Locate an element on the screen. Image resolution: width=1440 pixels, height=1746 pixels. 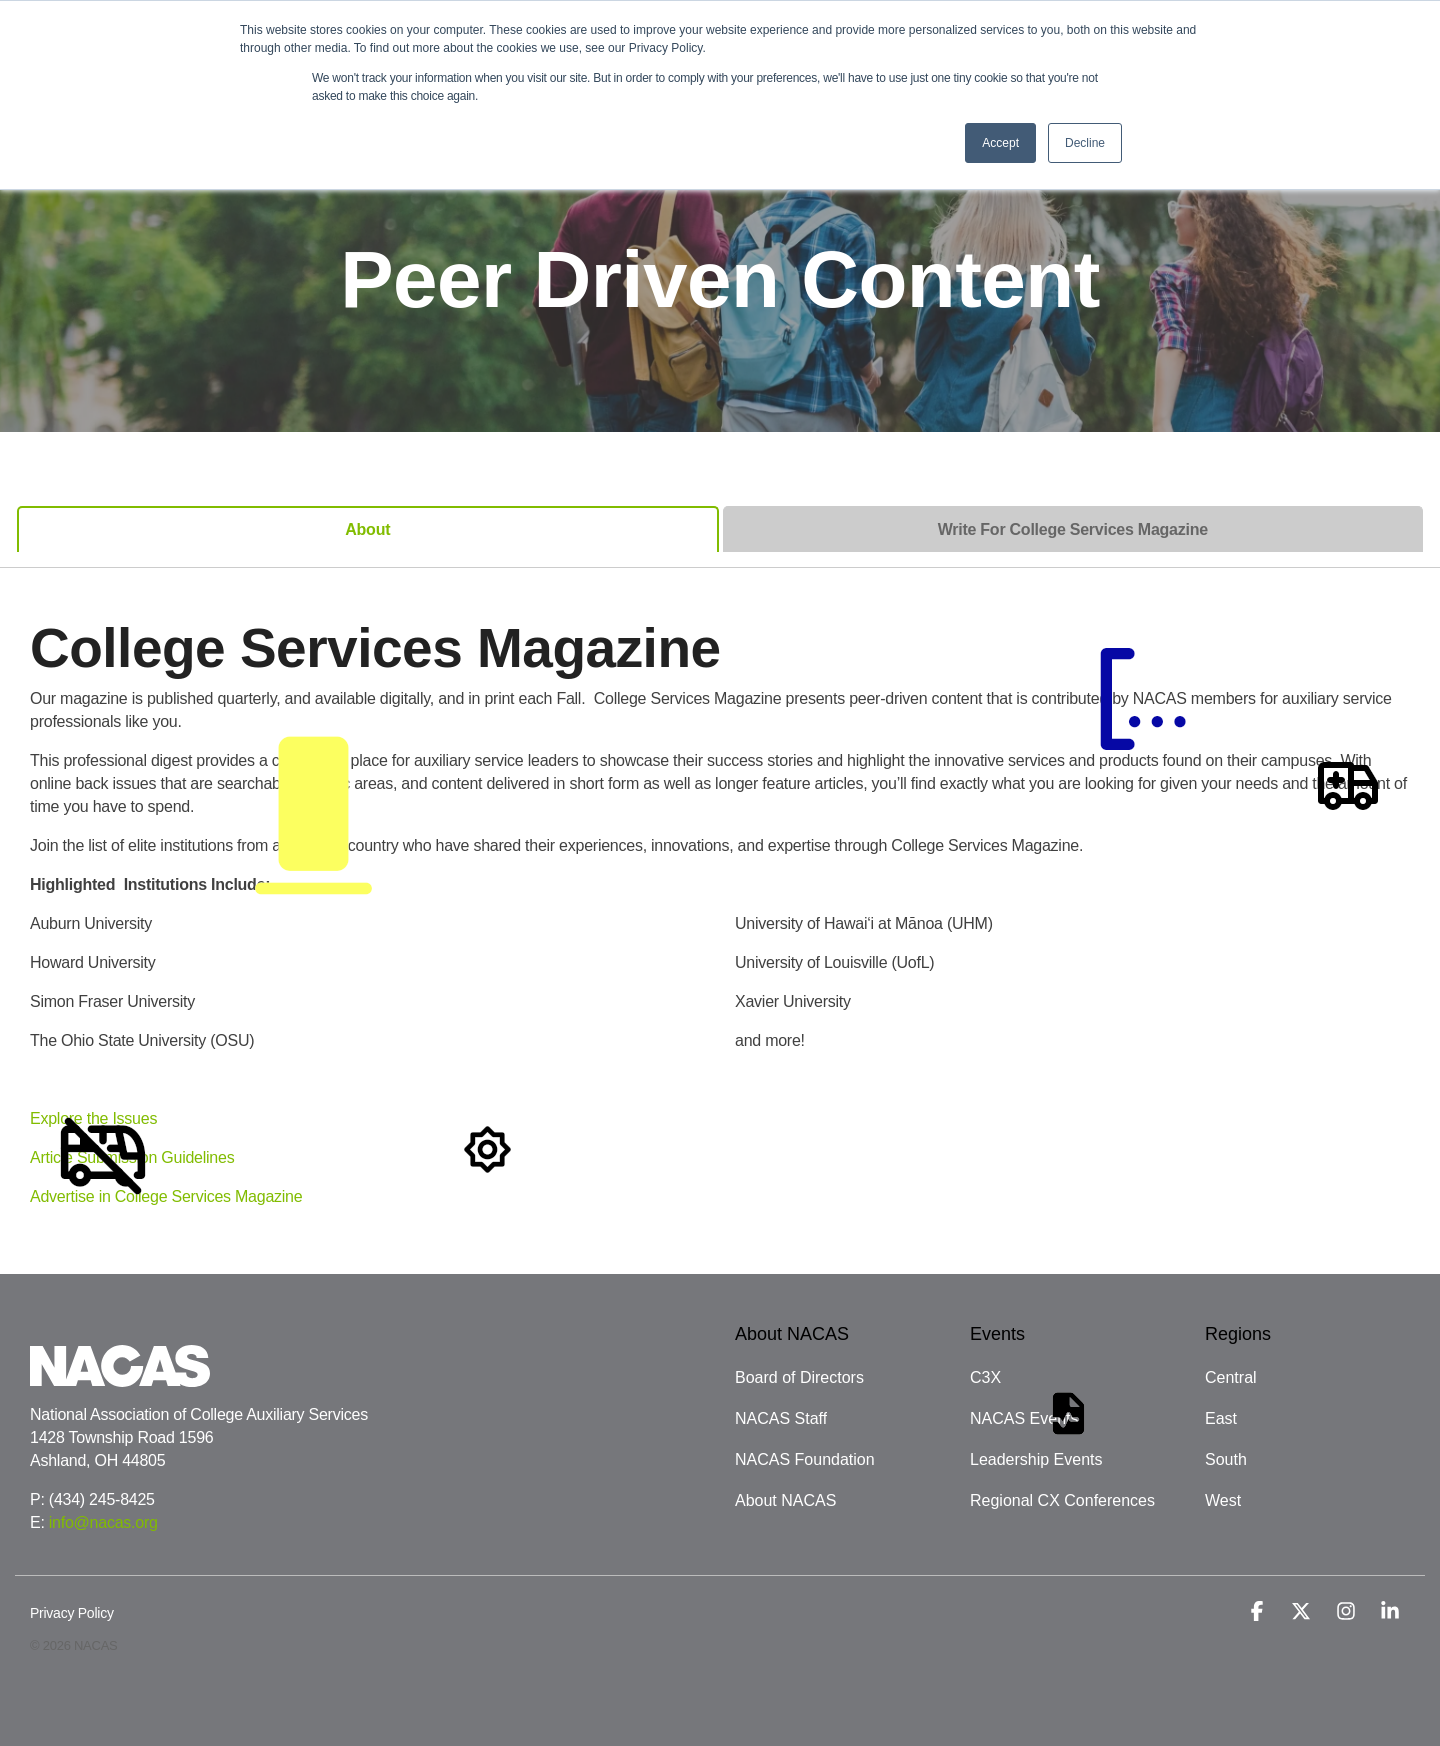
indicates the start of a contained or grouped section is located at coordinates (1146, 699).